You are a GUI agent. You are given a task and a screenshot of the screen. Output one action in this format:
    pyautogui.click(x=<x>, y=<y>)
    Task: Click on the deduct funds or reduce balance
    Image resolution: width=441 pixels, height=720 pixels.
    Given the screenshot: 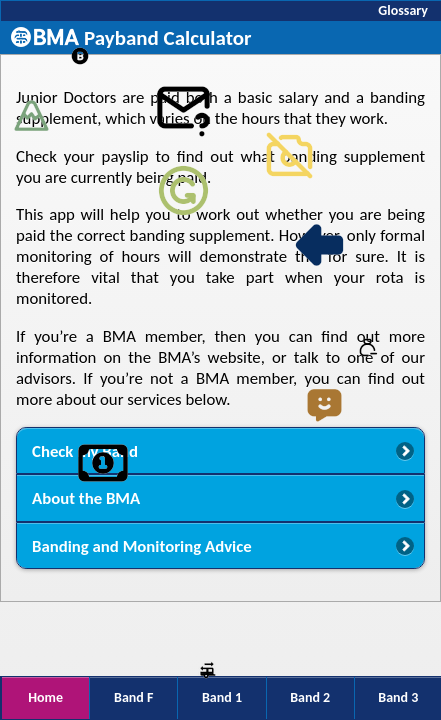 What is the action you would take?
    pyautogui.click(x=367, y=347)
    